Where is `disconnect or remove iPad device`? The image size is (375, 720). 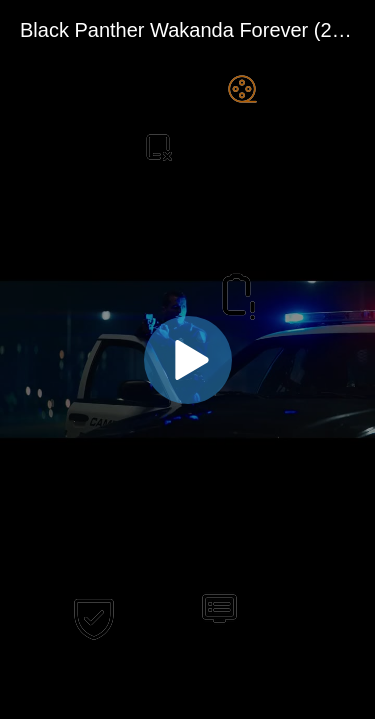 disconnect or remove iPad device is located at coordinates (158, 147).